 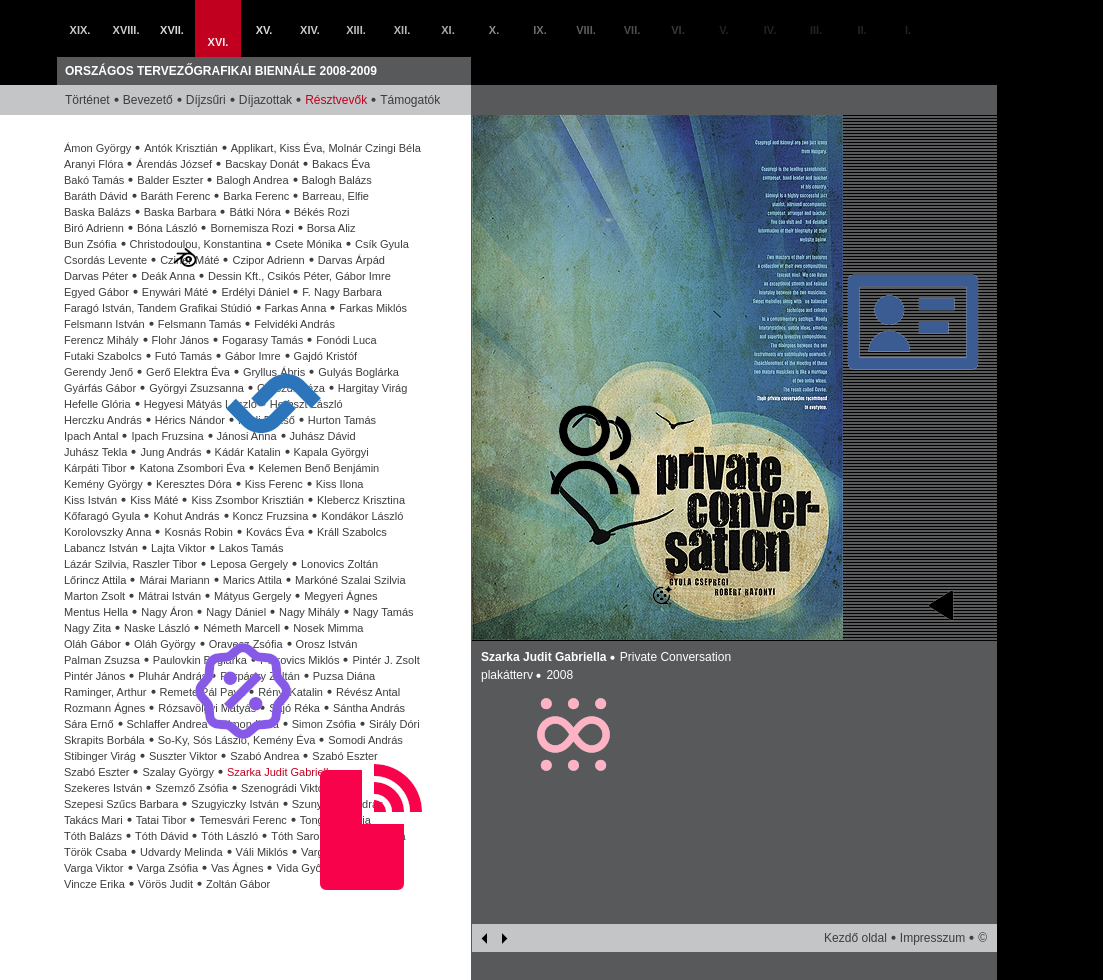 What do you see at coordinates (661, 595) in the screenshot?
I see `access AI-powered video editing tools` at bounding box center [661, 595].